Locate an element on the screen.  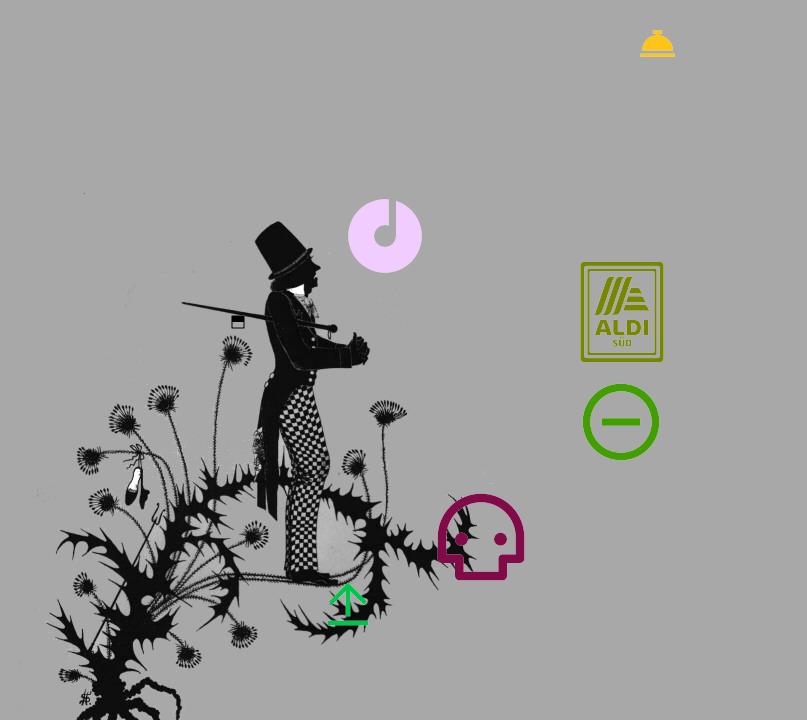
switch to row layout view is located at coordinates (238, 322).